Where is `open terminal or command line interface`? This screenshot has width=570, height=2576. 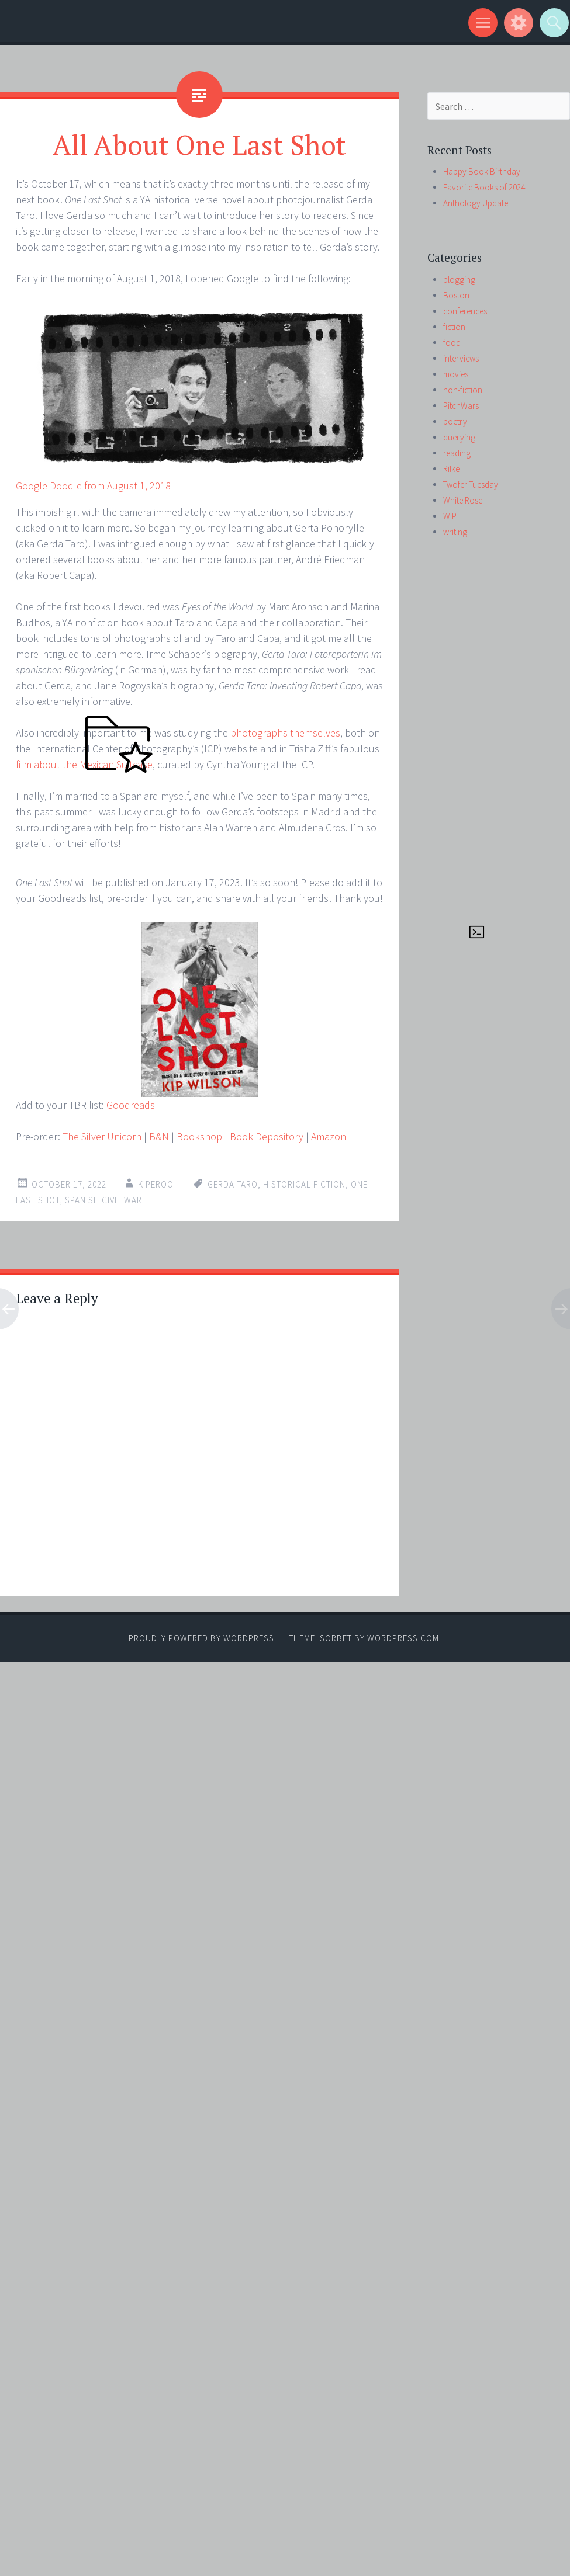
open terminal or command line interface is located at coordinates (476, 932).